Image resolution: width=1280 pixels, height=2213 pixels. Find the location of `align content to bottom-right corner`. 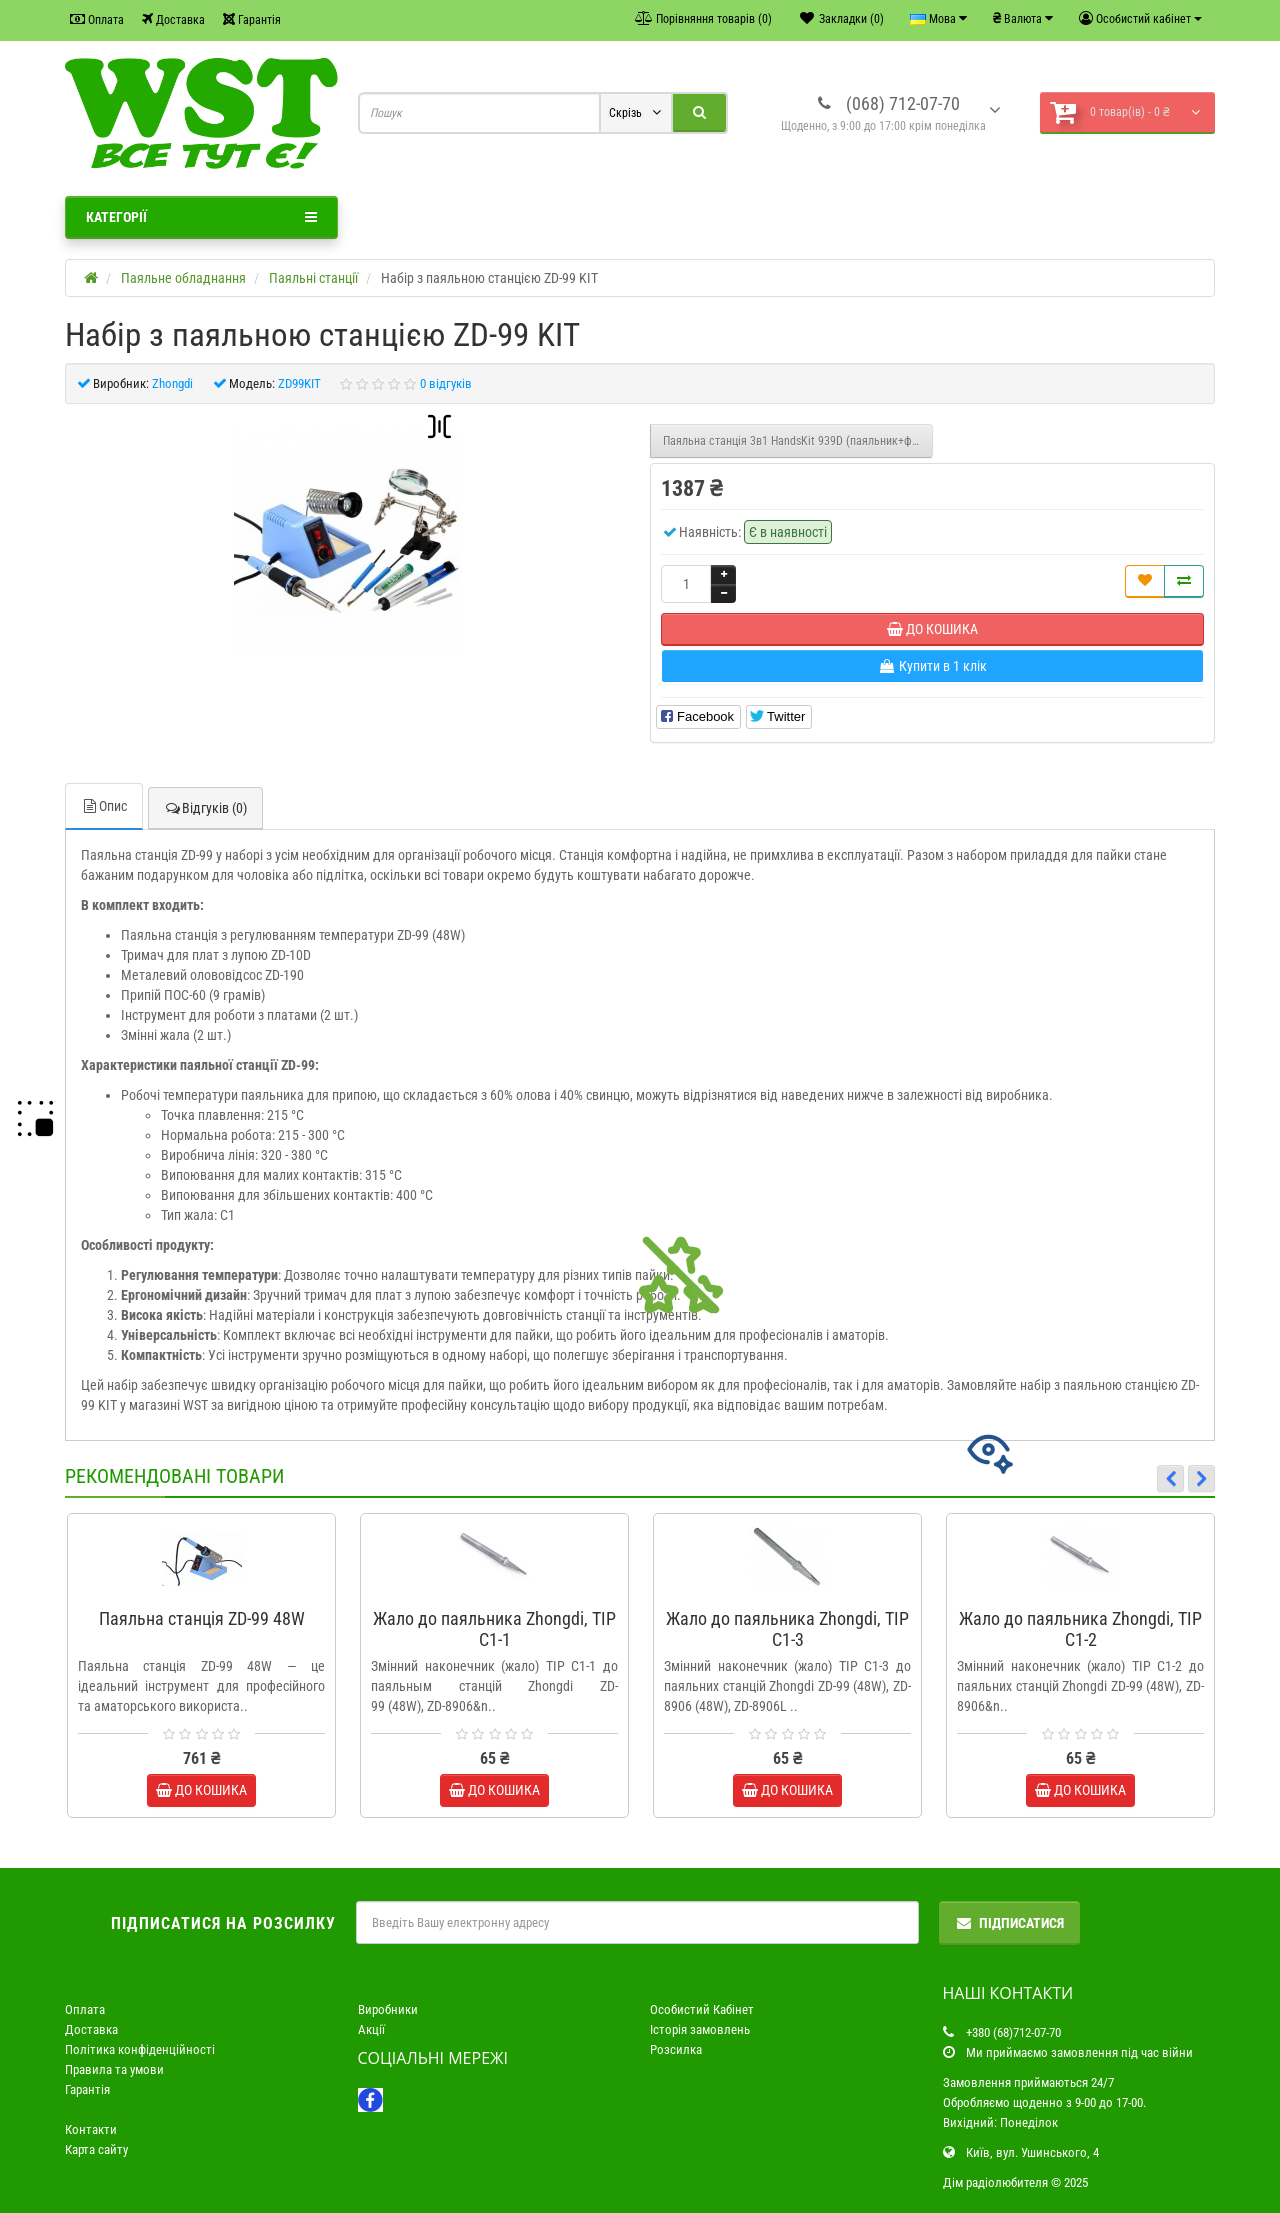

align content to bottom-right corner is located at coordinates (35, 1118).